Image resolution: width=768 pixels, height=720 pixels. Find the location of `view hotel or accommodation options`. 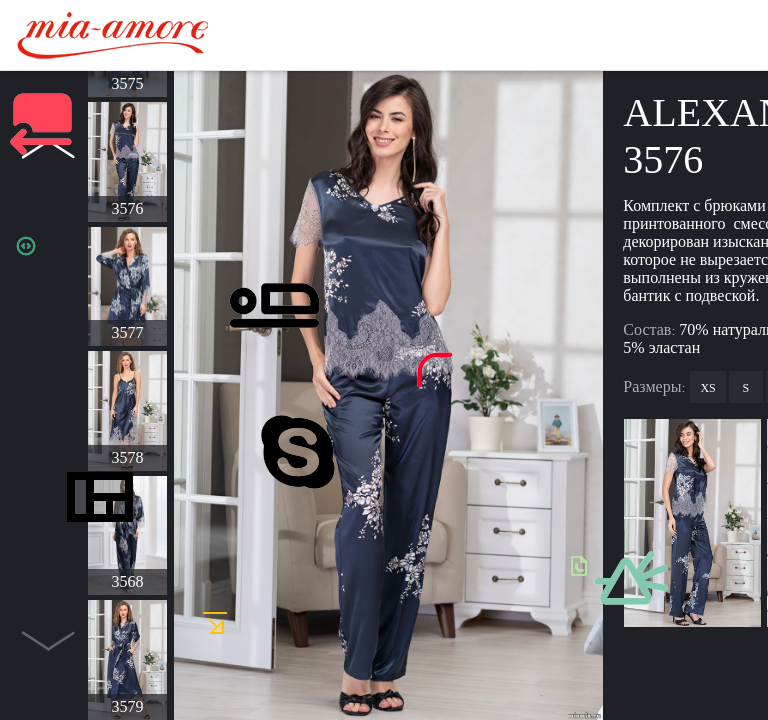

view hotel or accommodation options is located at coordinates (274, 305).